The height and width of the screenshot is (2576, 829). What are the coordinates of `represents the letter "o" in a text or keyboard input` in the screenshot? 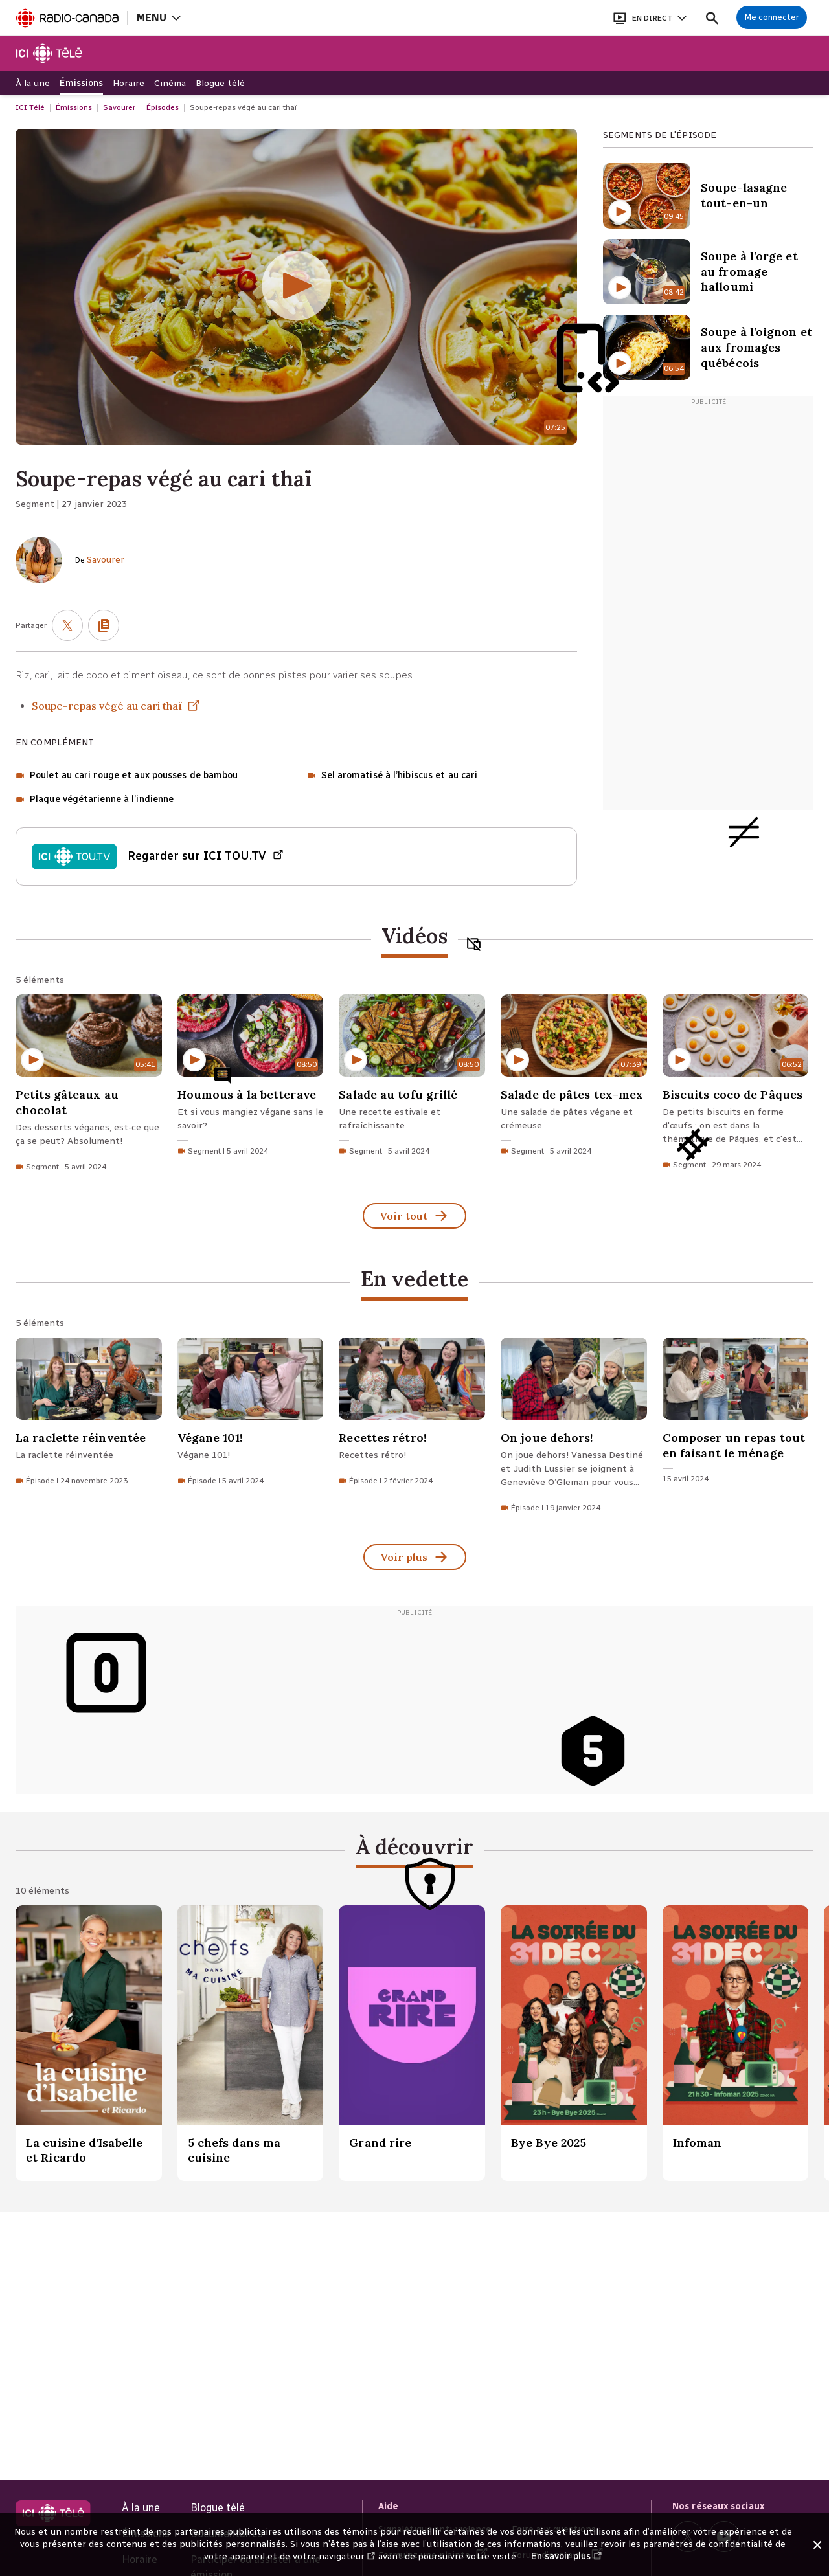 It's located at (106, 1673).